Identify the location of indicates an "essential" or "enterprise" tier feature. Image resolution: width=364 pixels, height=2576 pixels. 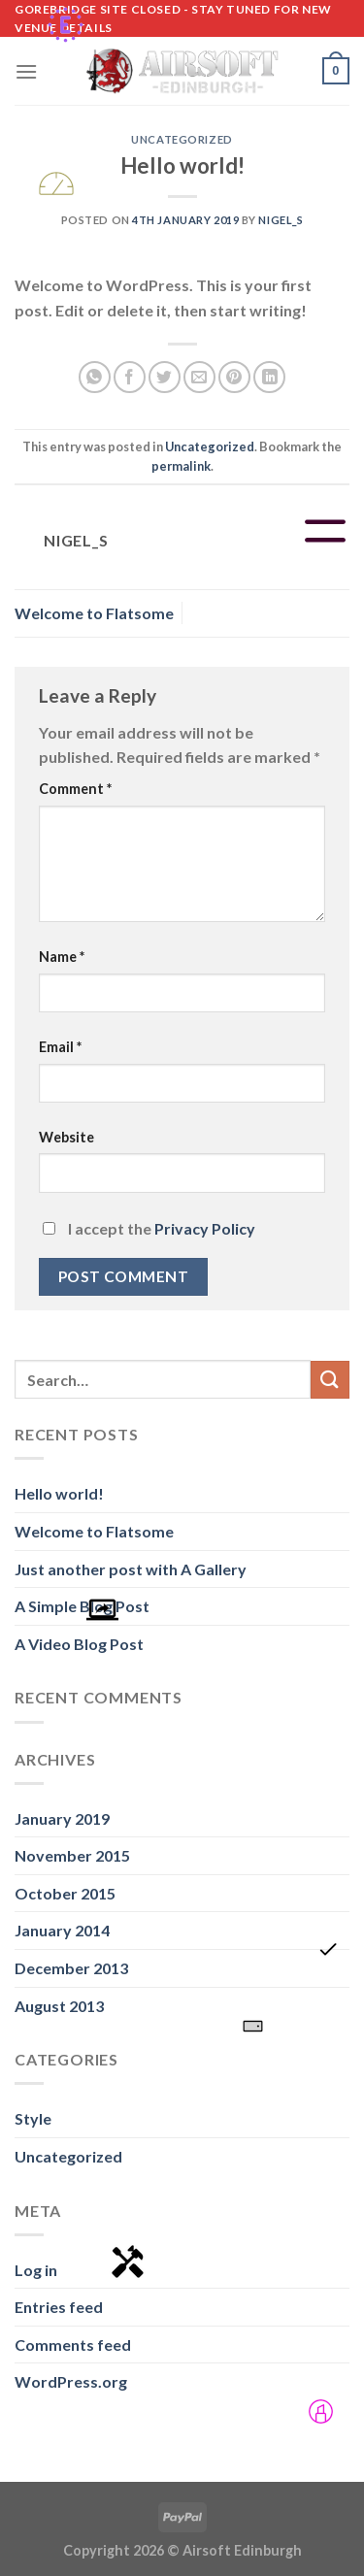
(65, 24).